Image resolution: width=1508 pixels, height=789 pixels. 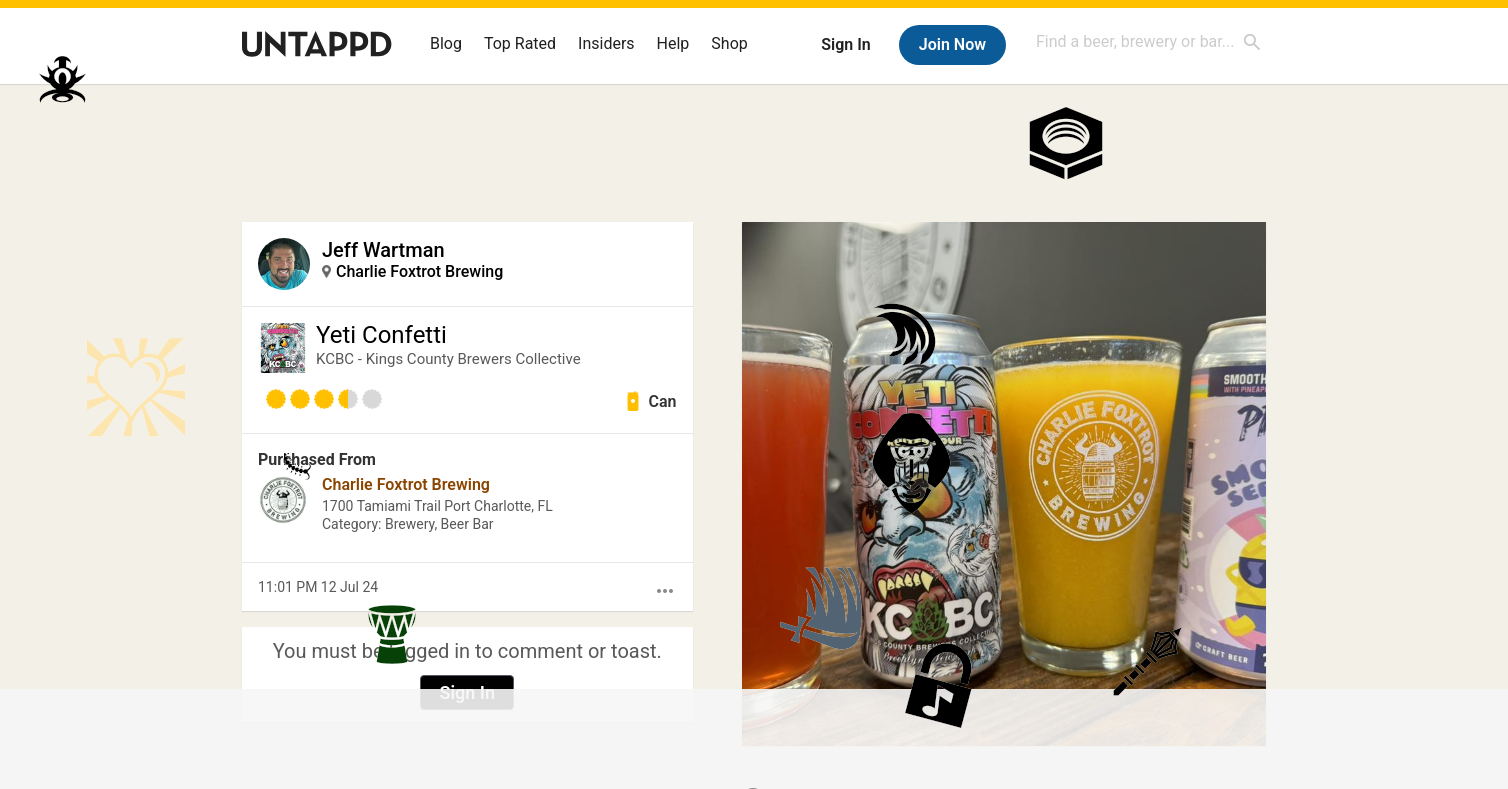 What do you see at coordinates (62, 79) in the screenshot?
I see `abstract game character or creature icon` at bounding box center [62, 79].